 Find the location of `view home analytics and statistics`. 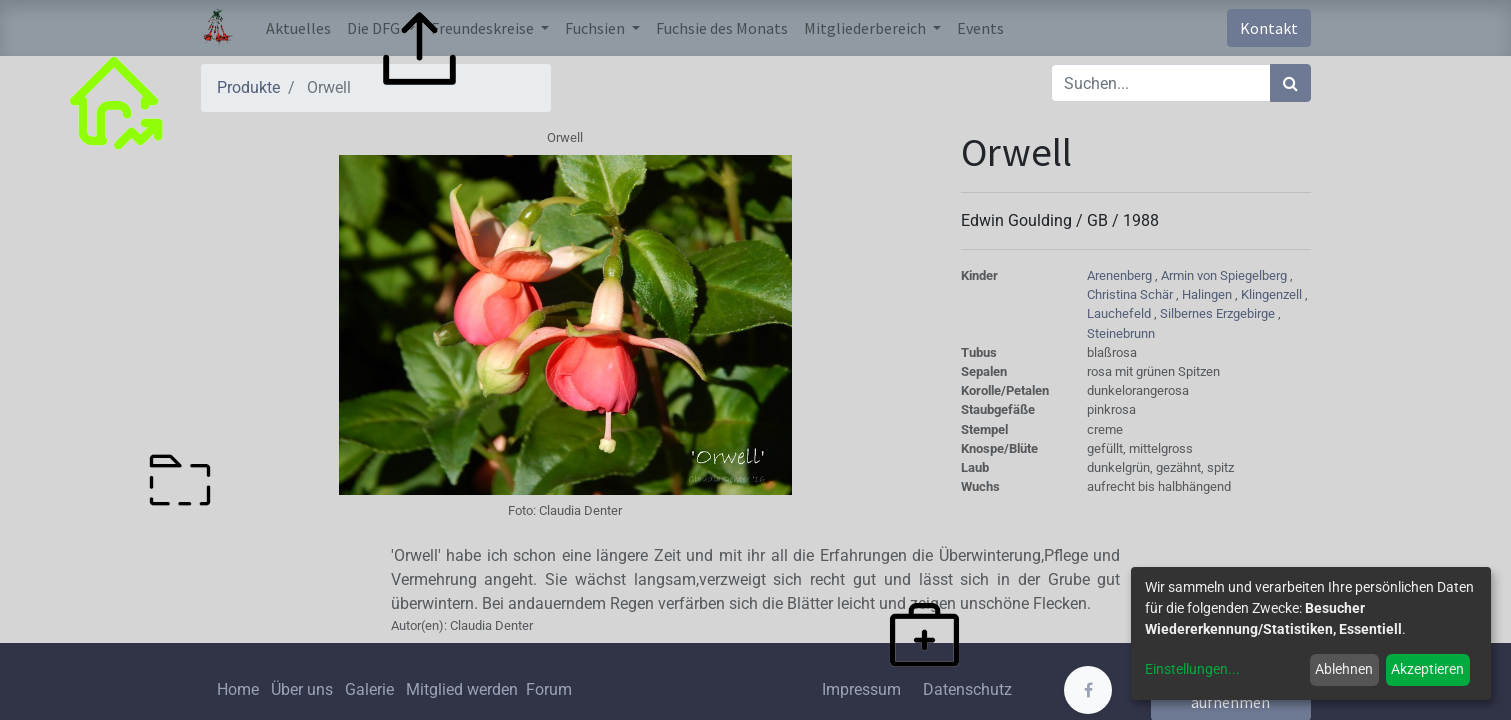

view home analytics and statistics is located at coordinates (114, 101).